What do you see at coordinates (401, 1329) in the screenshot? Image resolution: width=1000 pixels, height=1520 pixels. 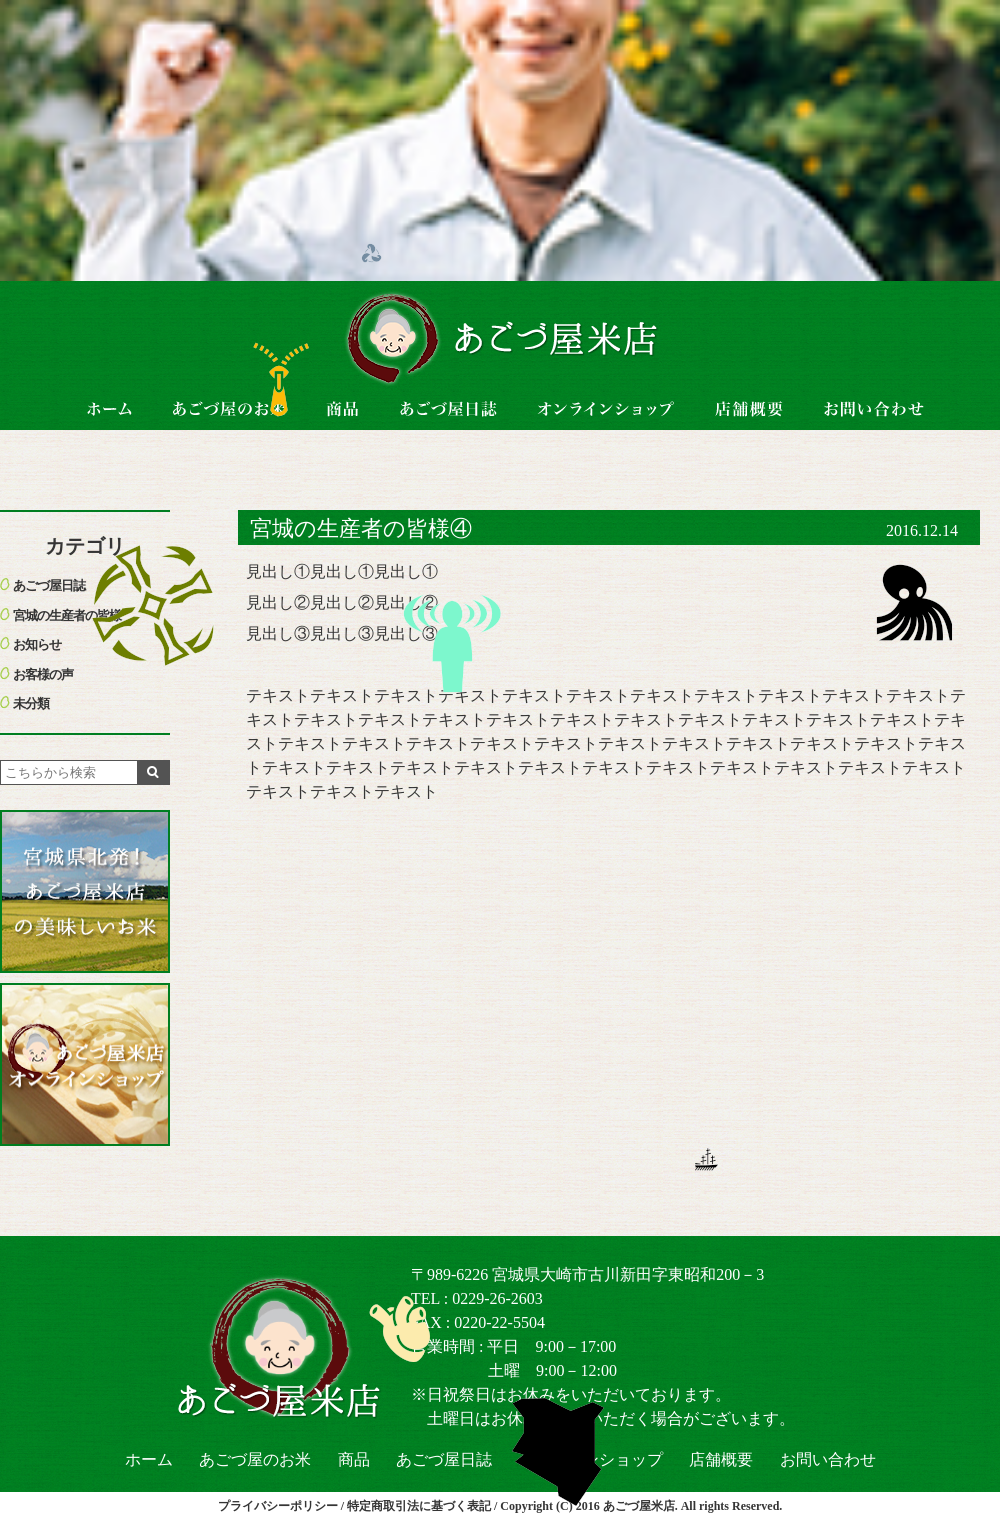 I see `view health or vital statistics` at bounding box center [401, 1329].